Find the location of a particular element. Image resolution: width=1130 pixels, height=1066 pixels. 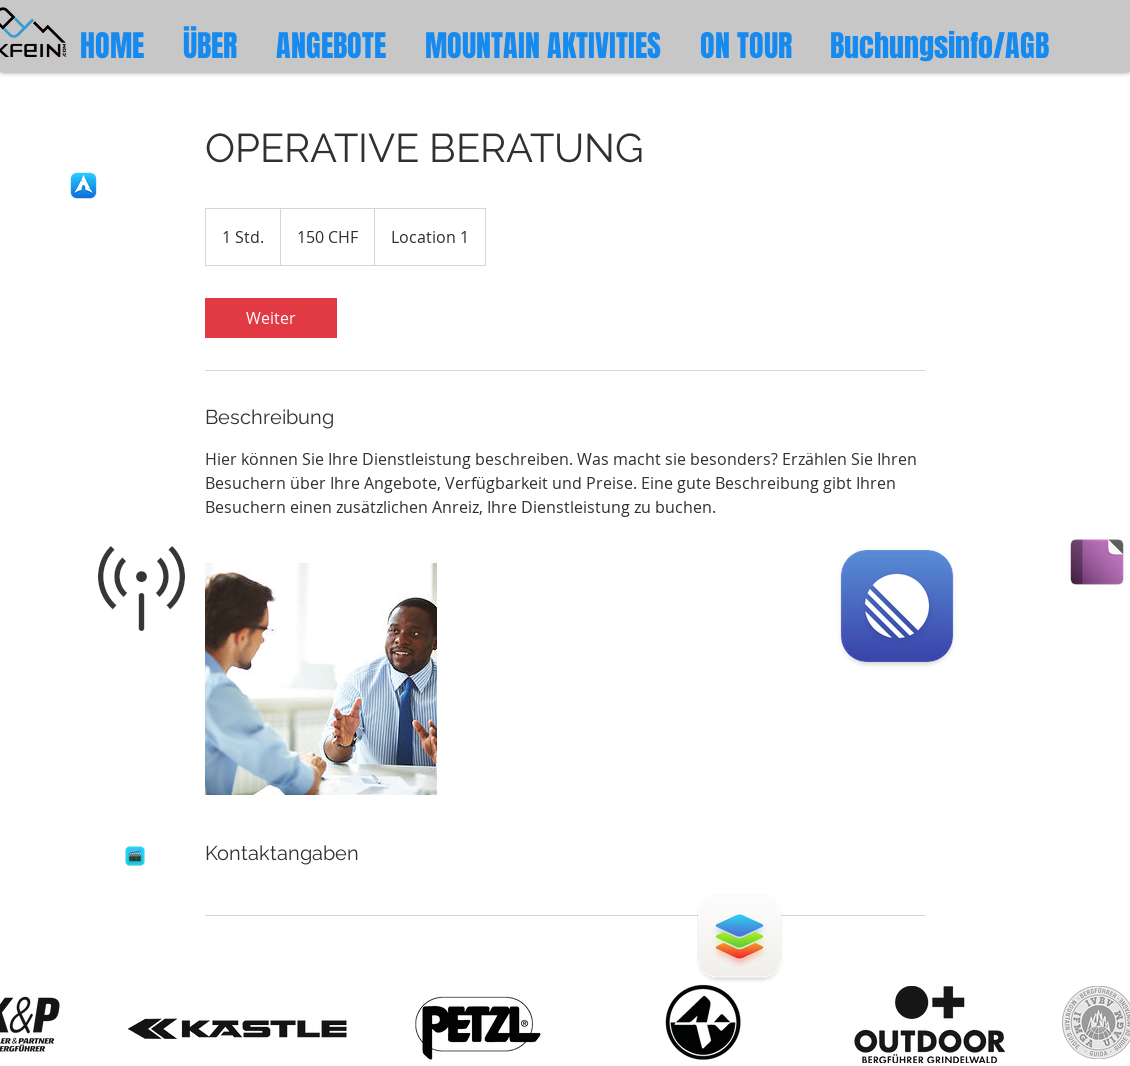

change desktop wallpaper settings is located at coordinates (1097, 560).